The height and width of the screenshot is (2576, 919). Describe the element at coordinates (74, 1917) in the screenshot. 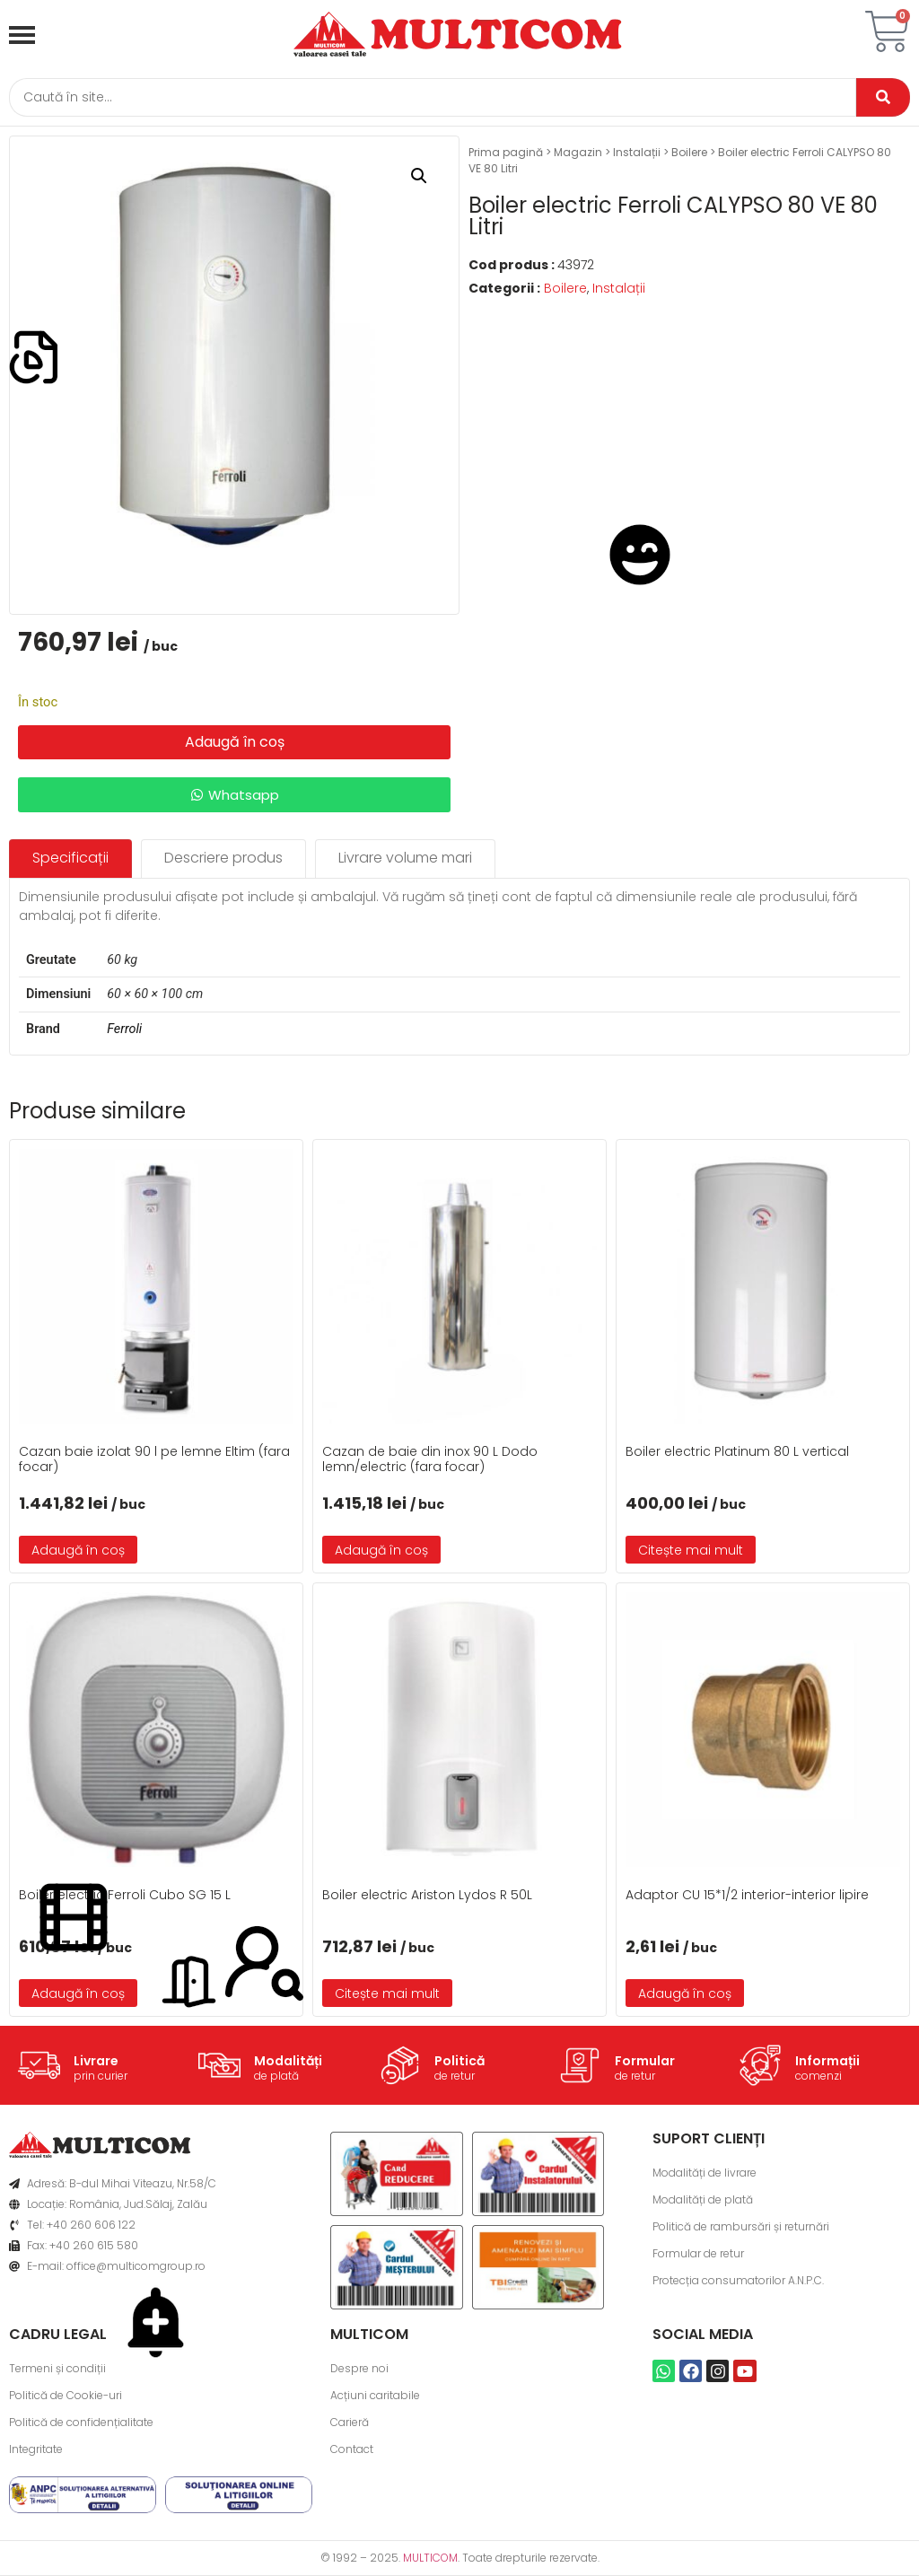

I see `access video or movie content` at that location.